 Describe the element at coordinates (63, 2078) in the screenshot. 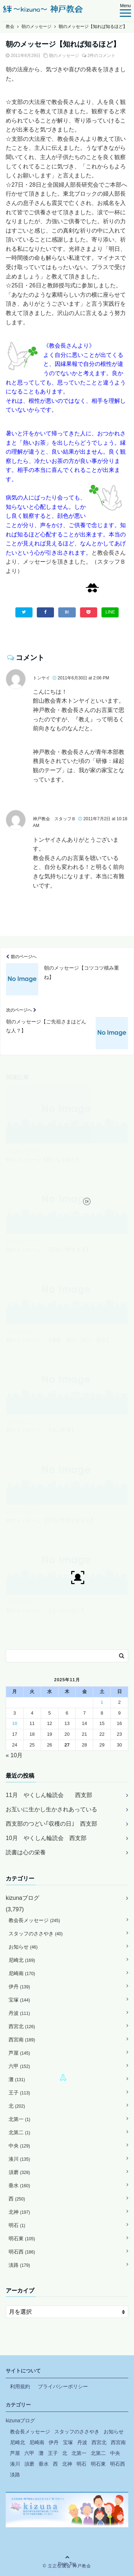

I see `express gratitude or thanks` at that location.